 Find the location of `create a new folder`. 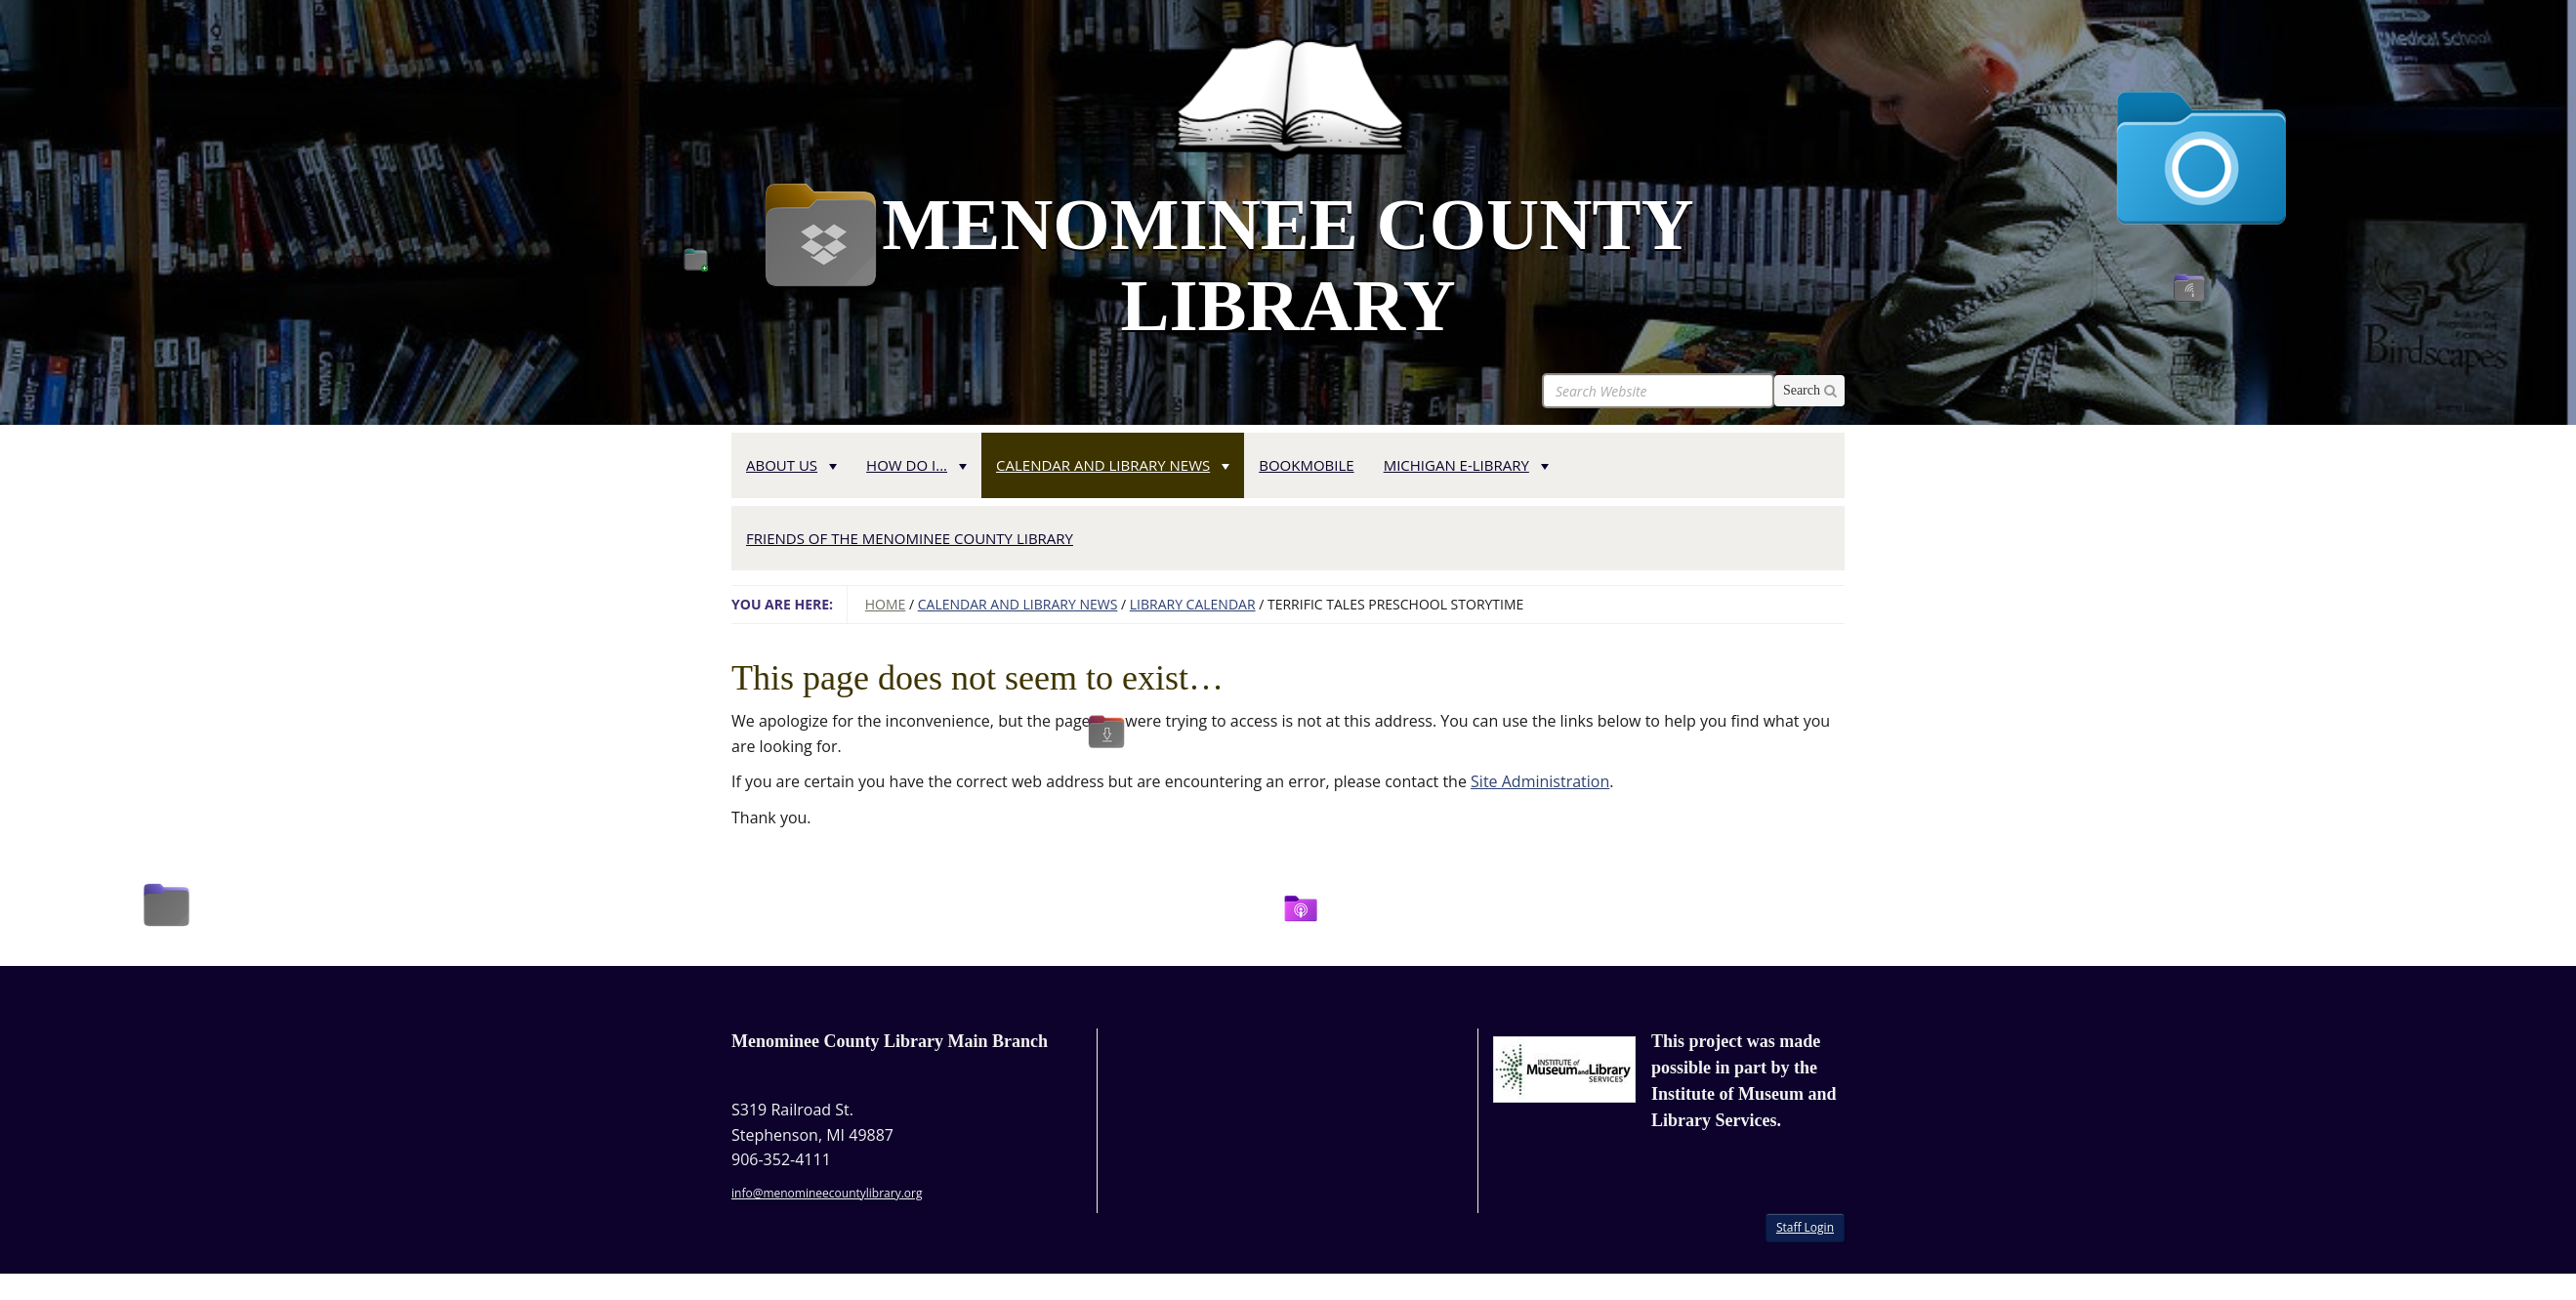

create a new folder is located at coordinates (695, 259).